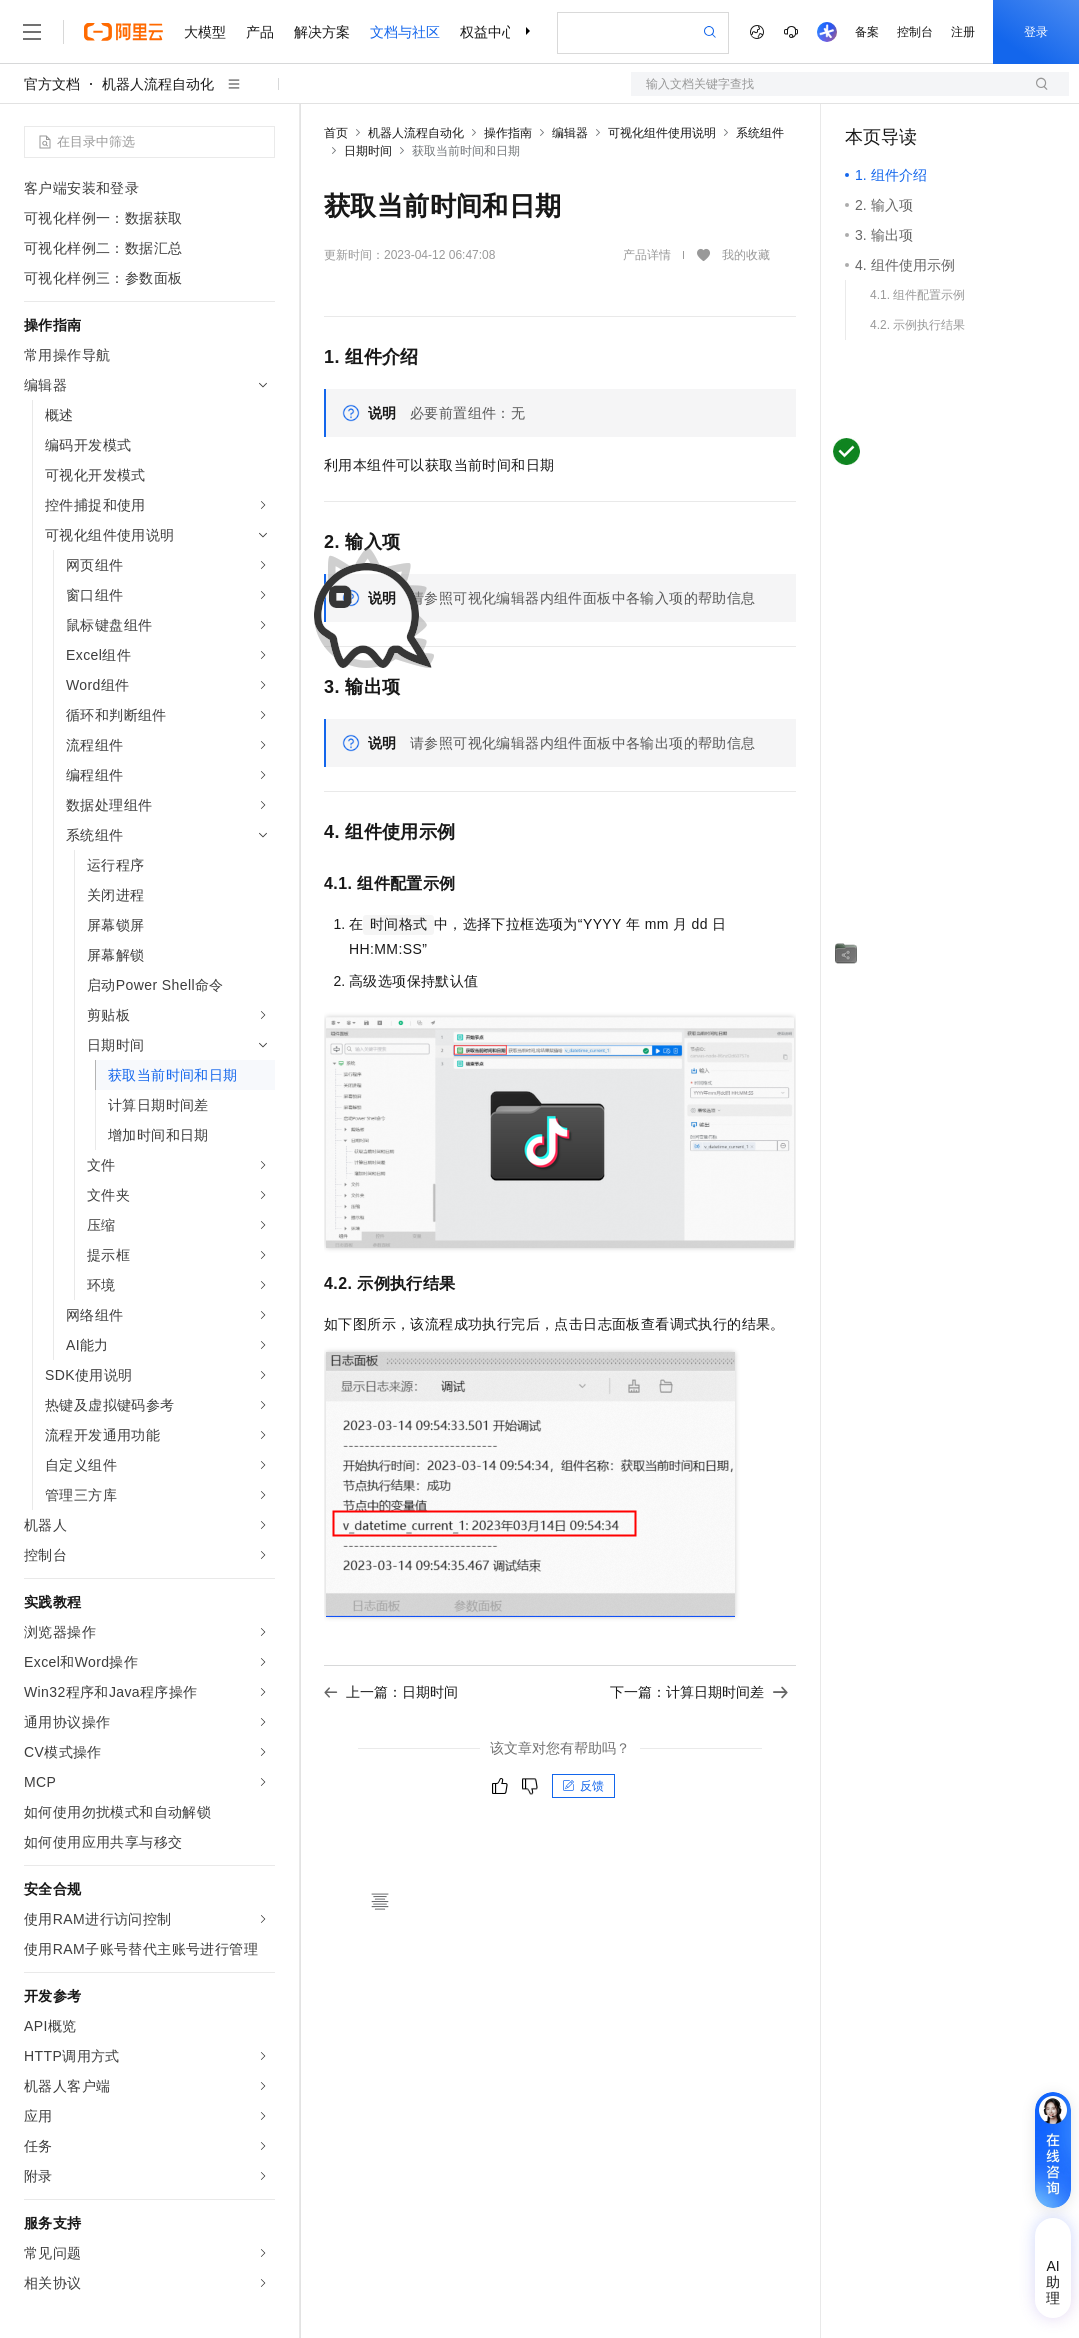 This screenshot has width=1079, height=2338. Describe the element at coordinates (547, 1139) in the screenshot. I see `open folder containing TikTok downloads` at that location.